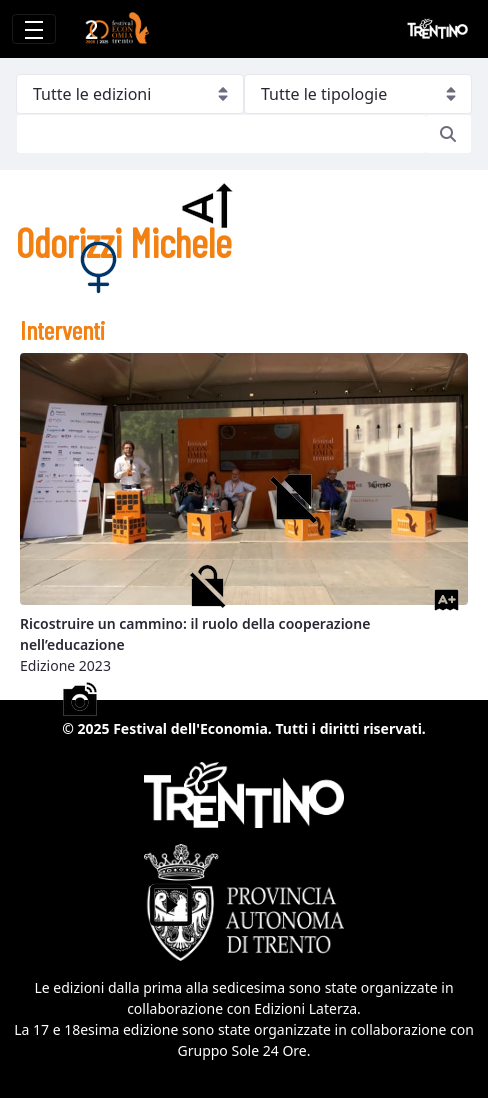 The height and width of the screenshot is (1098, 488). I want to click on connect to a wireless or linked camera, so click(80, 699).